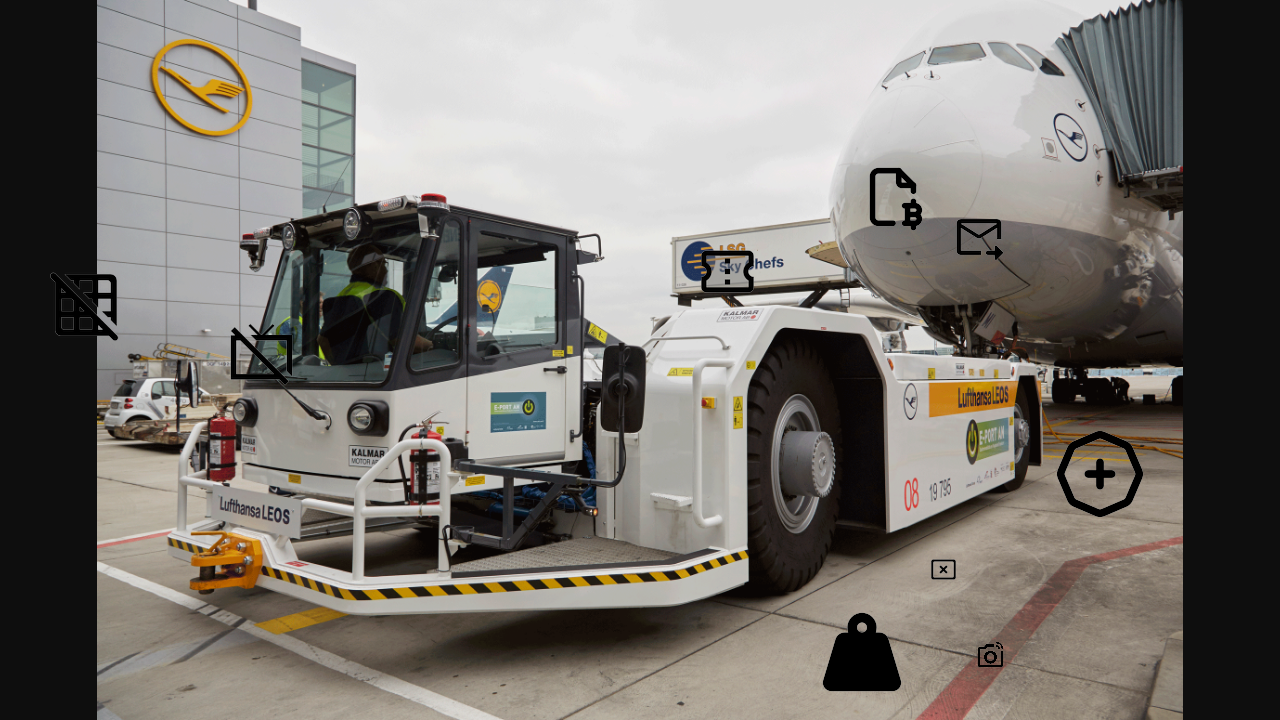 Image resolution: width=1280 pixels, height=720 pixels. I want to click on adjust weight or mass settings, so click(862, 652).